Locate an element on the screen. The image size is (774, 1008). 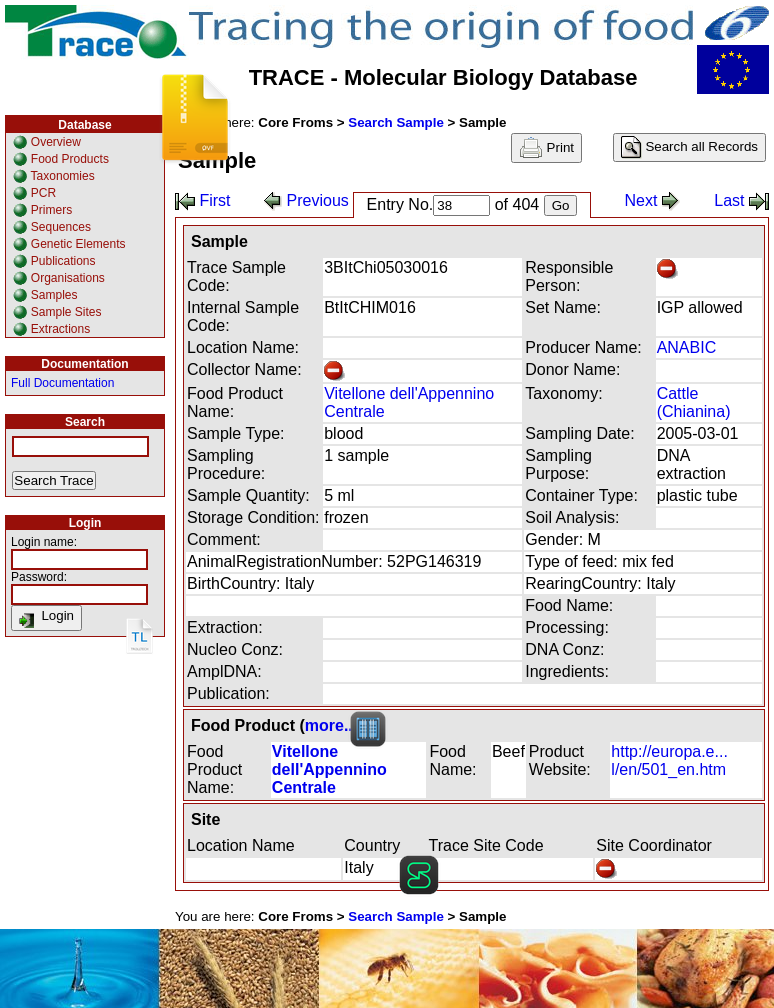
a Qt Linguist translation file is located at coordinates (139, 636).